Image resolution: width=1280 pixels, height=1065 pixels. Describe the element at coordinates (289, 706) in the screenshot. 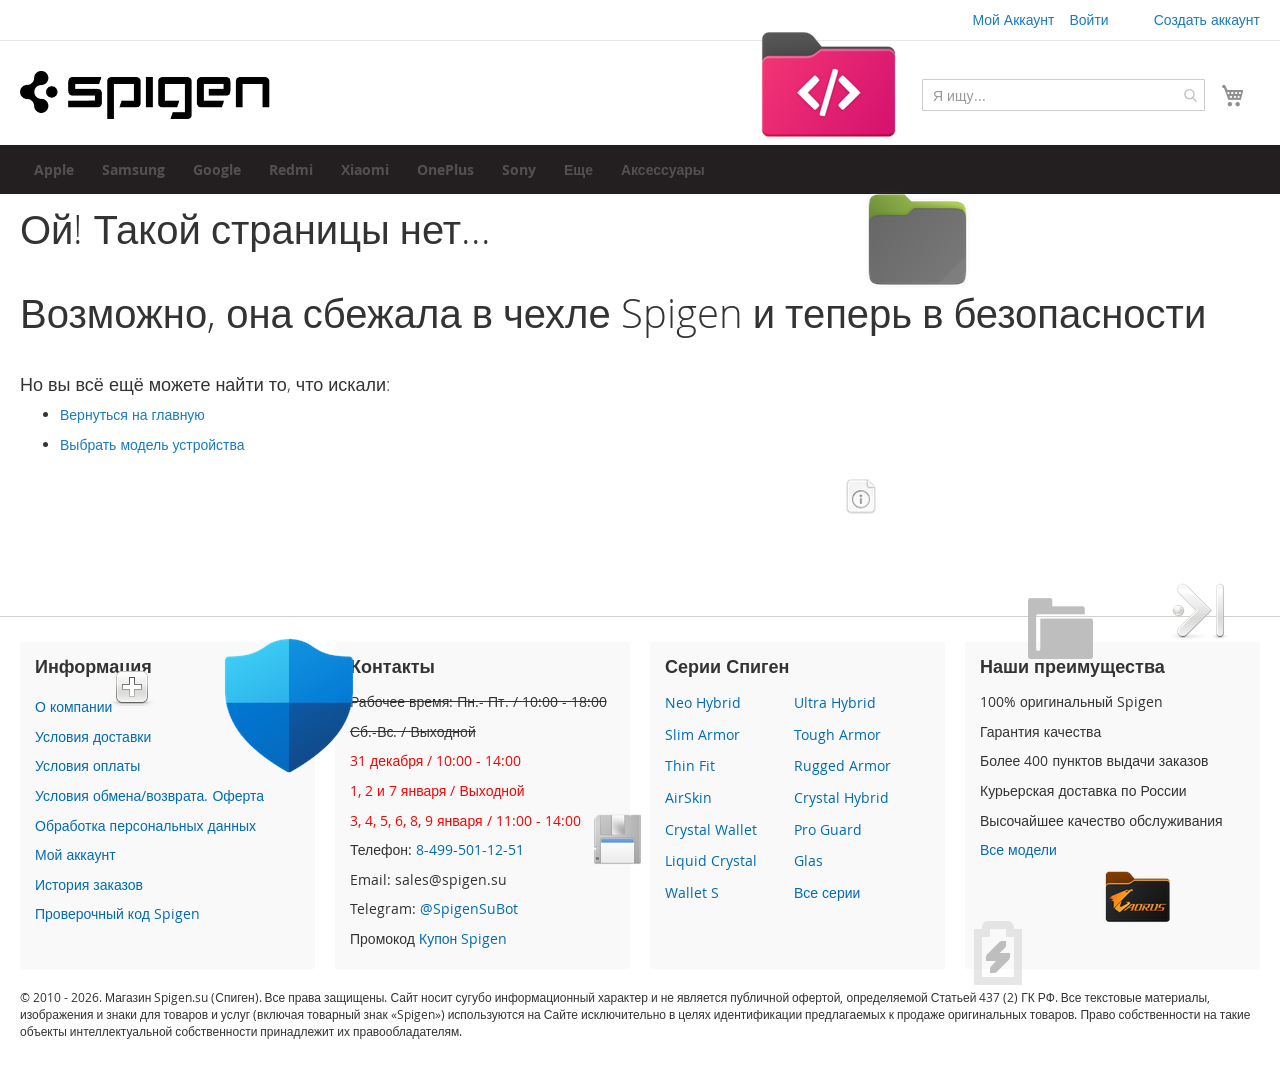

I see `windows defender security status` at that location.